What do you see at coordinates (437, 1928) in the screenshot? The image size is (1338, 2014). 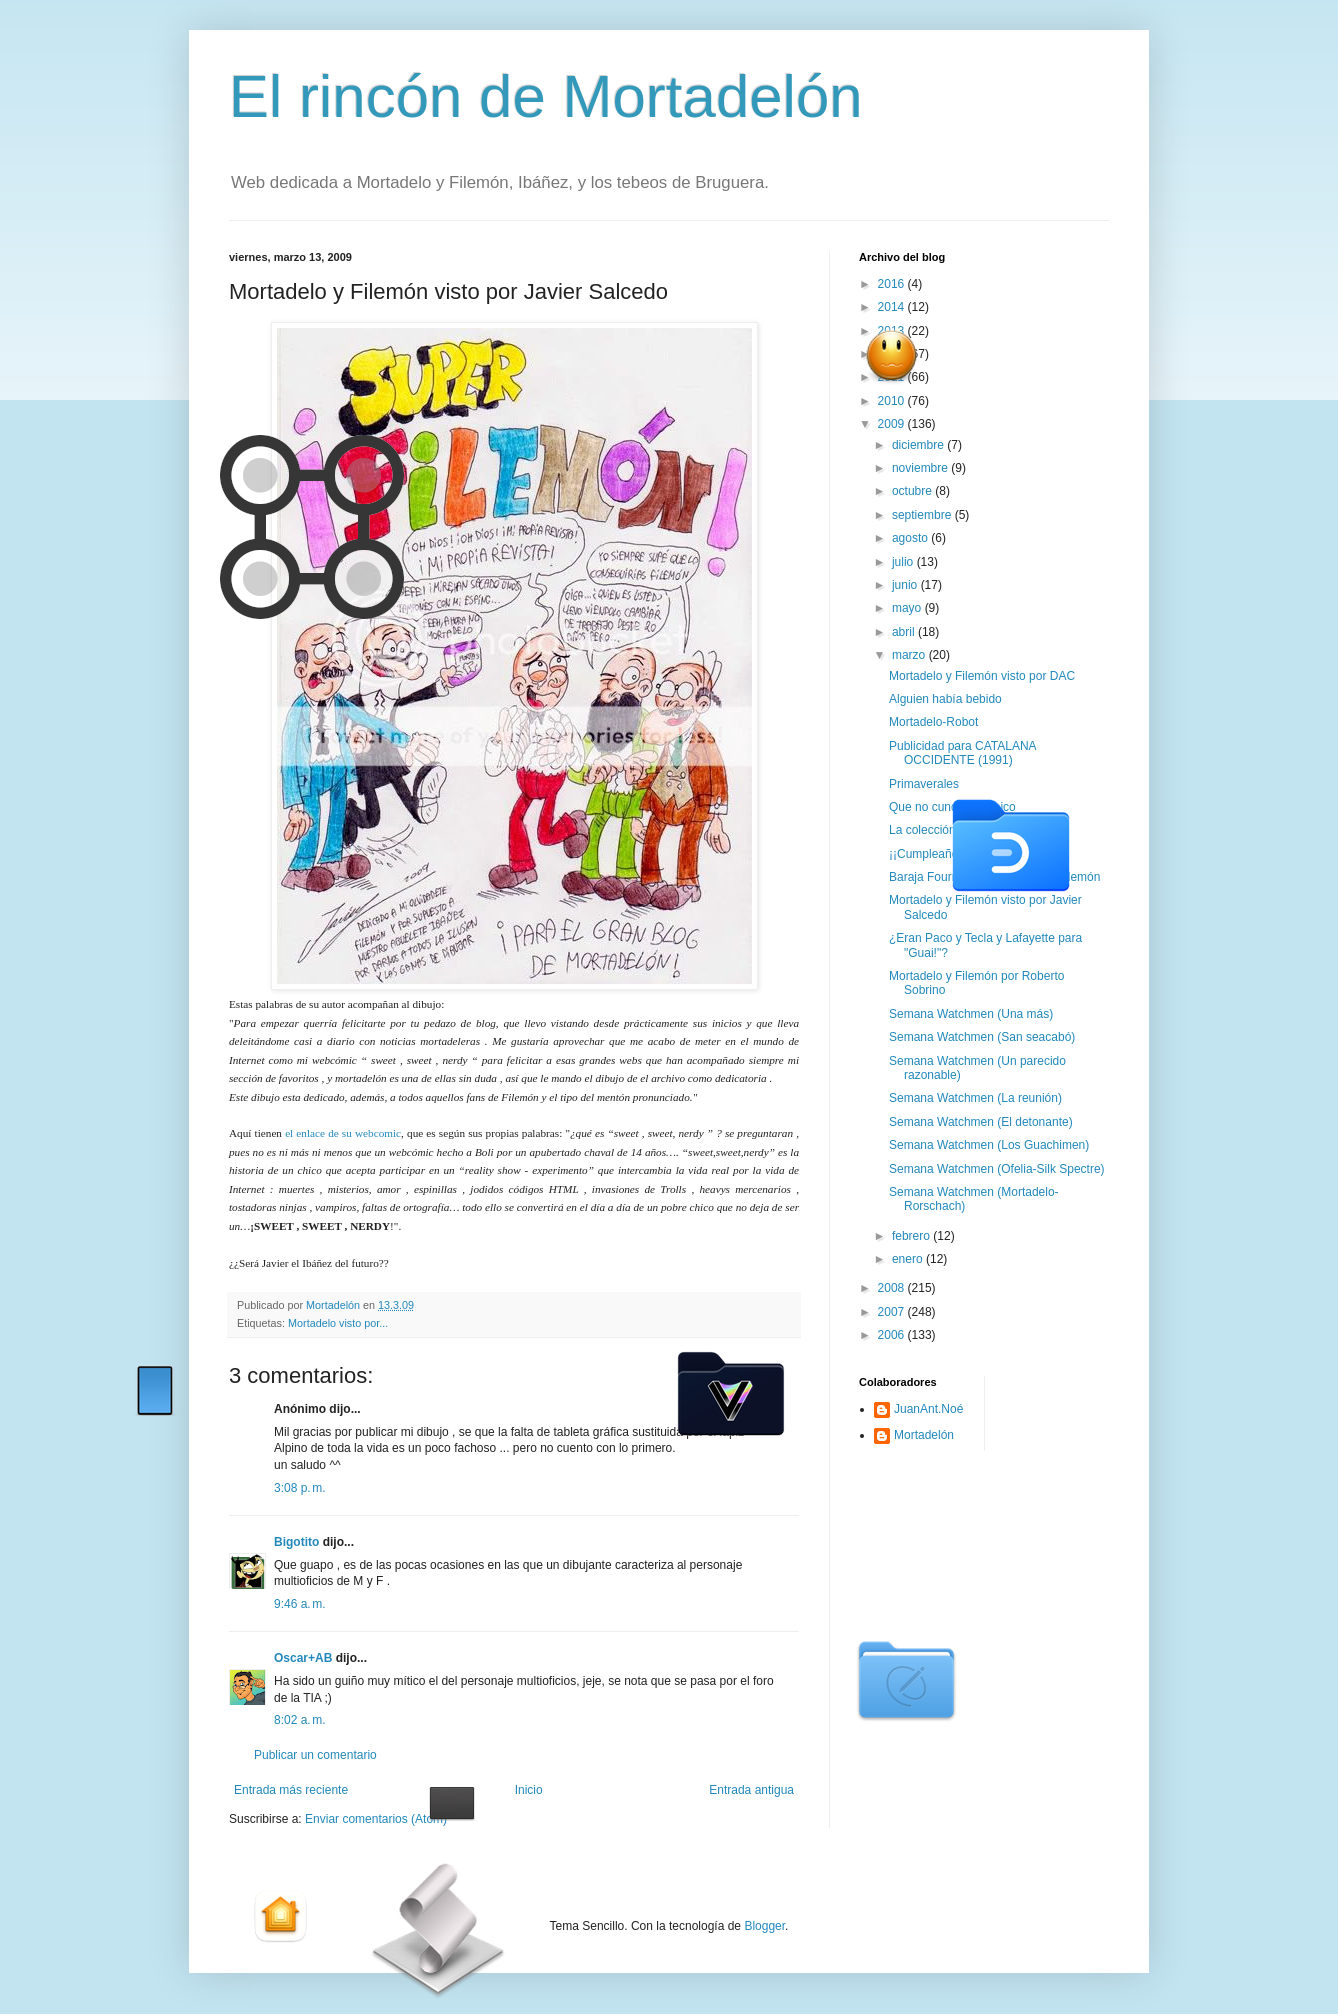 I see `access the script menu application` at bounding box center [437, 1928].